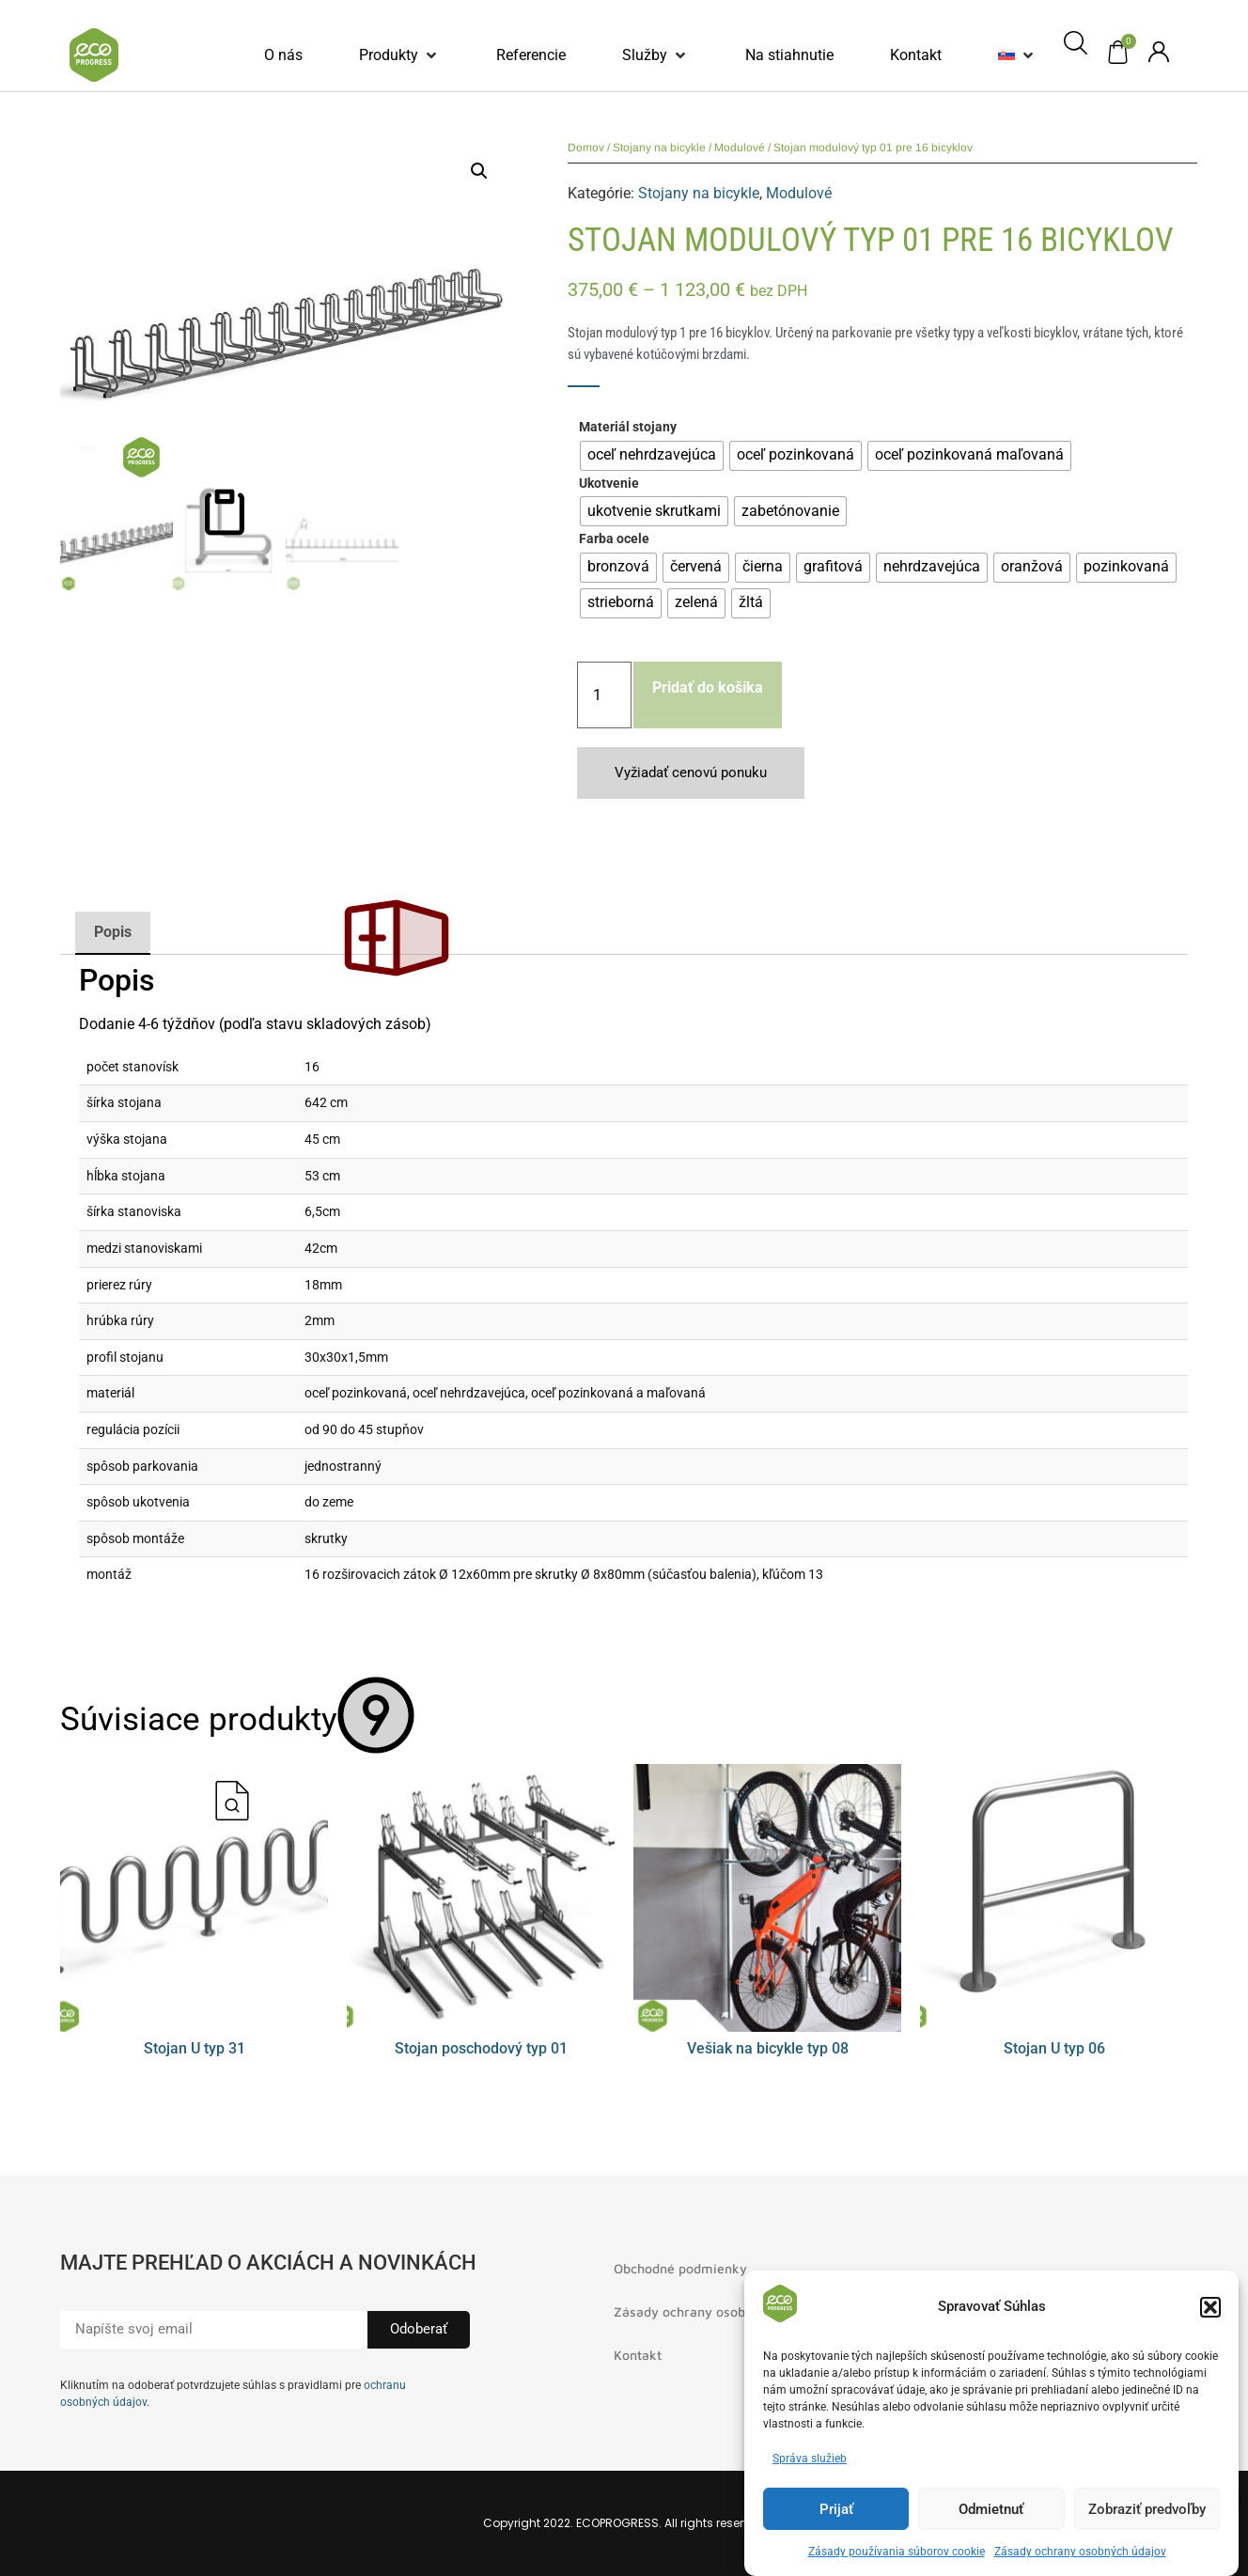 This screenshot has height=2576, width=1248. Describe the element at coordinates (232, 1801) in the screenshot. I see `search within a document` at that location.